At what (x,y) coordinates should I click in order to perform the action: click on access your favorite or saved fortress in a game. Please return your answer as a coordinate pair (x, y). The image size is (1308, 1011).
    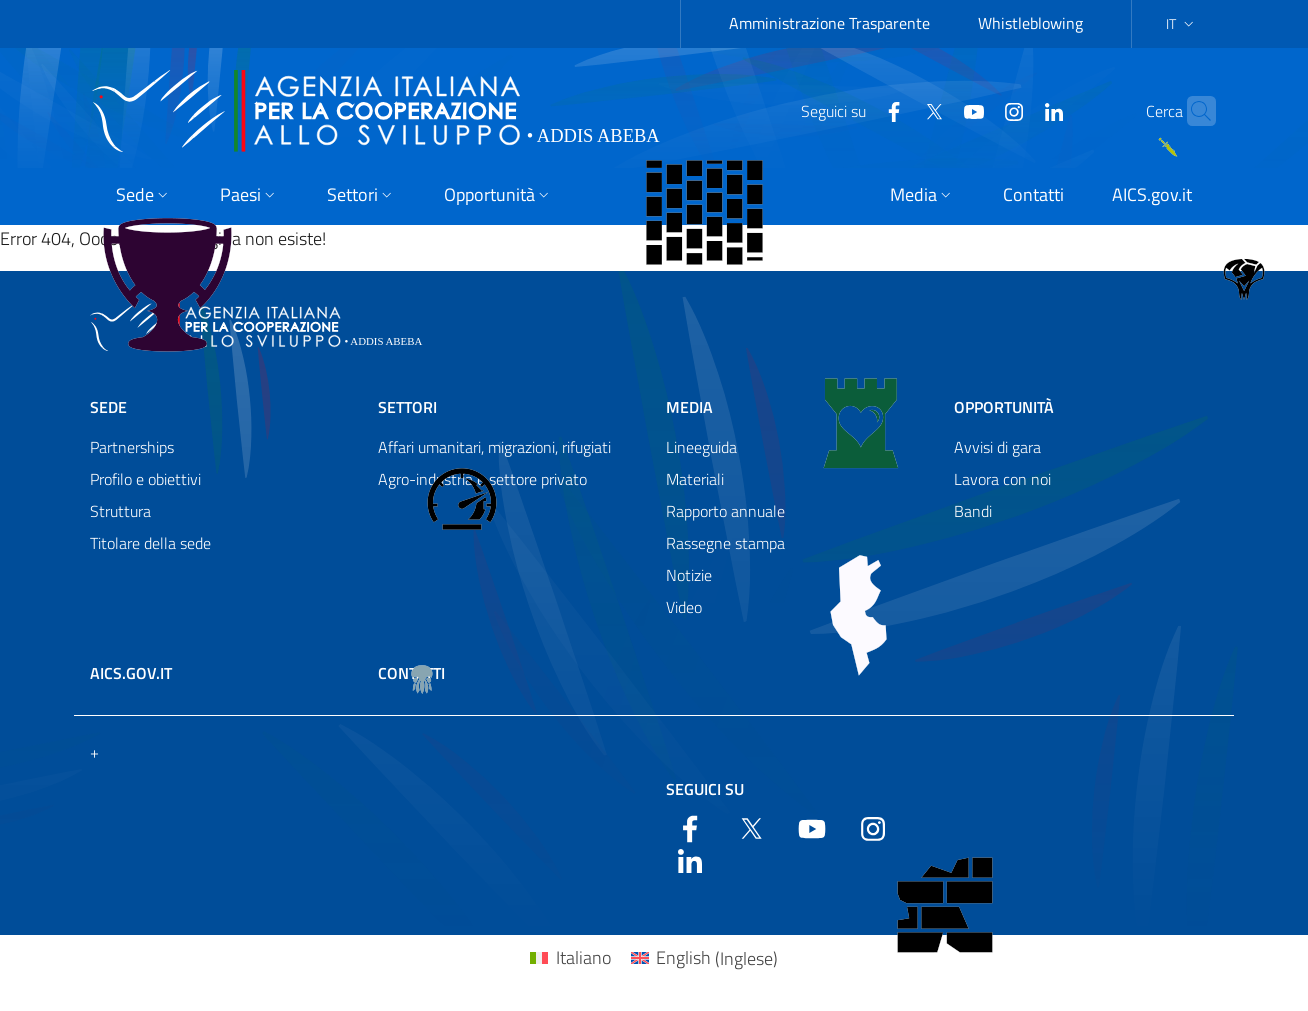
    Looking at the image, I should click on (861, 423).